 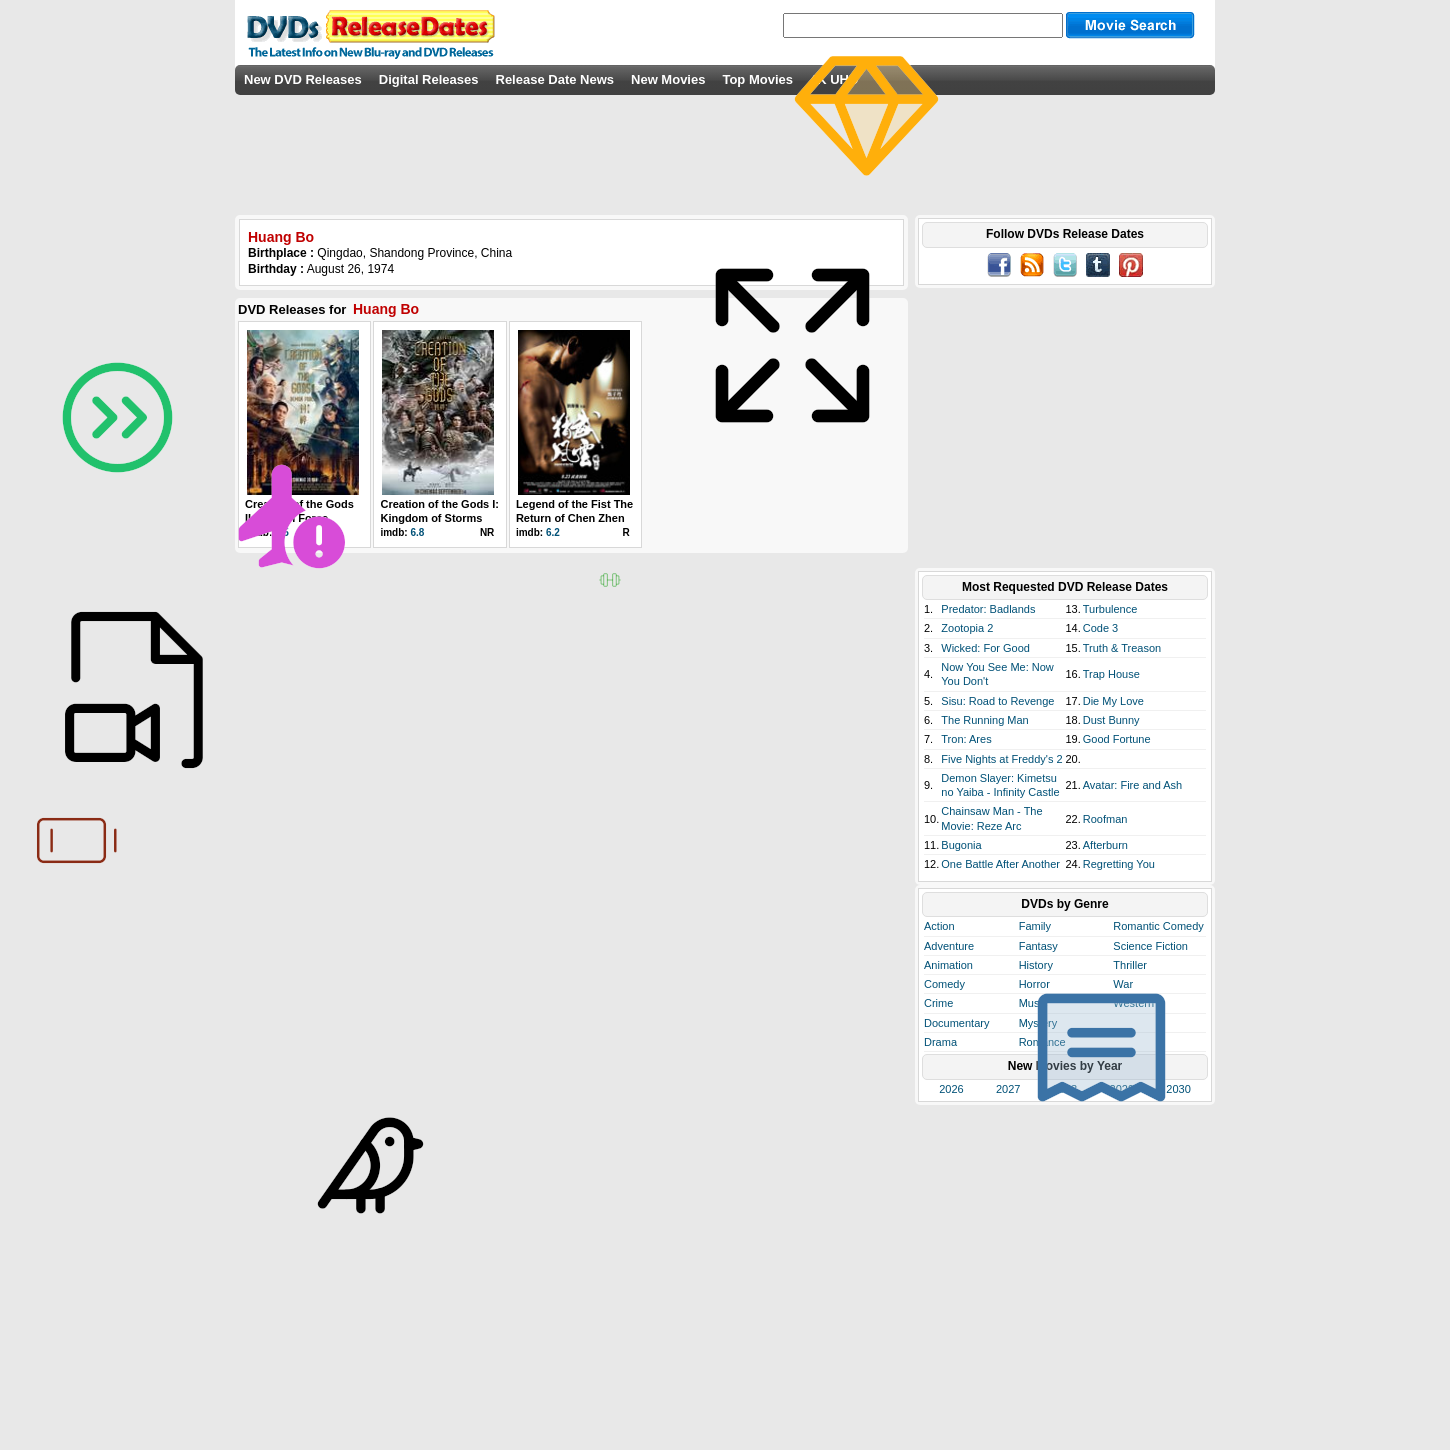 I want to click on indicates low battery status, so click(x=75, y=840).